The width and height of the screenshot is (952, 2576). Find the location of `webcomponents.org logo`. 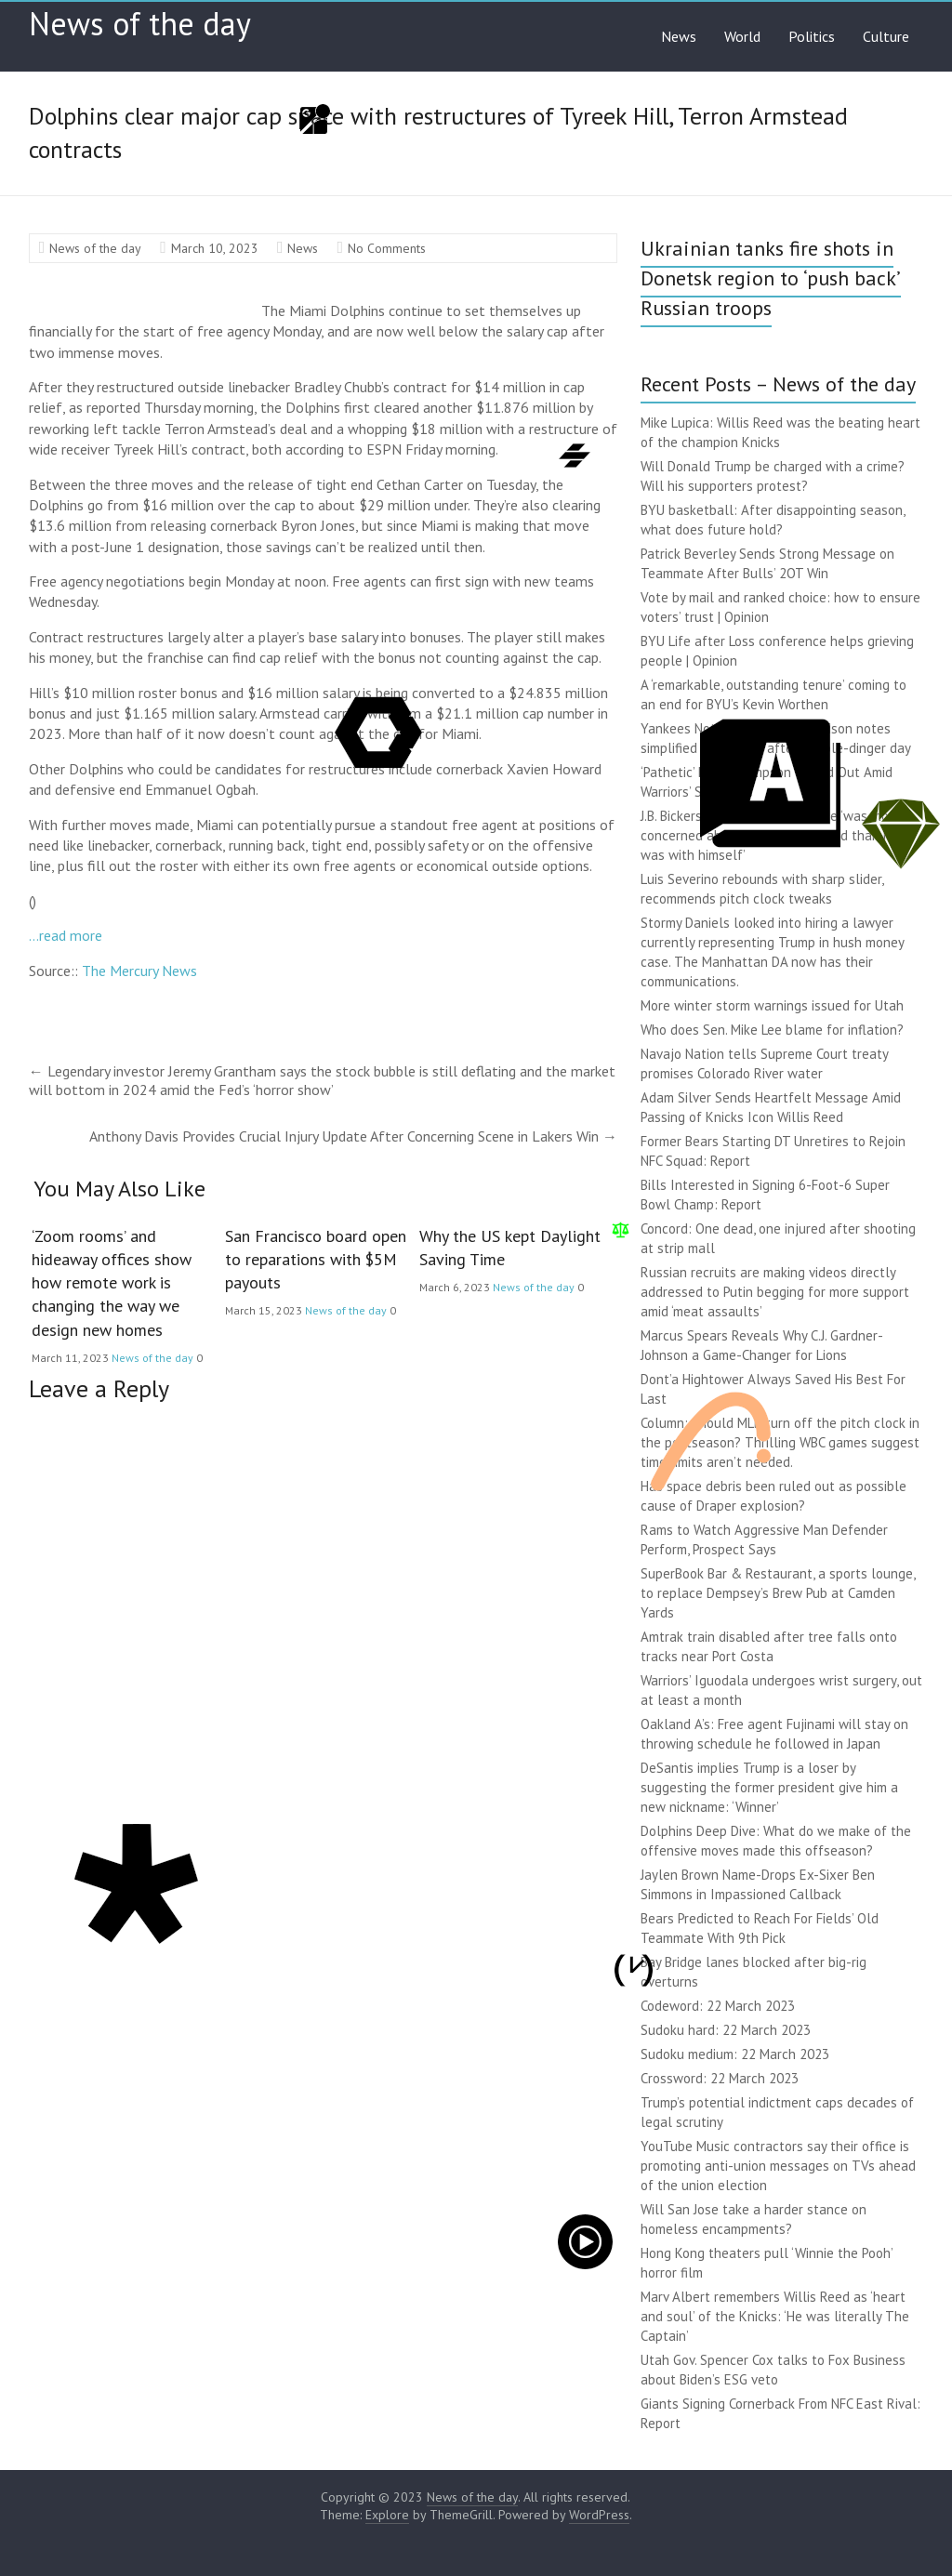

webcomponents.org logo is located at coordinates (378, 733).